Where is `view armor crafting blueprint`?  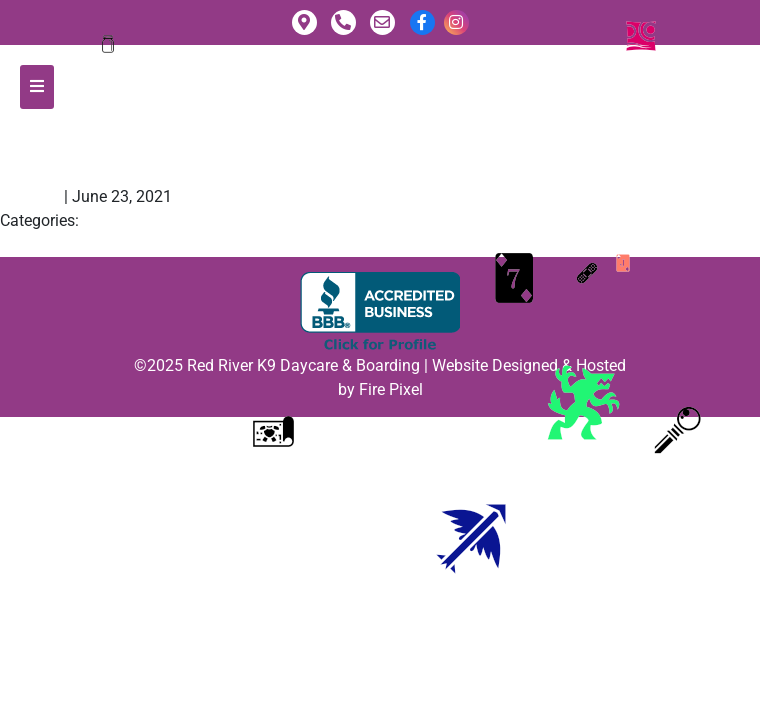 view armor crafting blueprint is located at coordinates (273, 431).